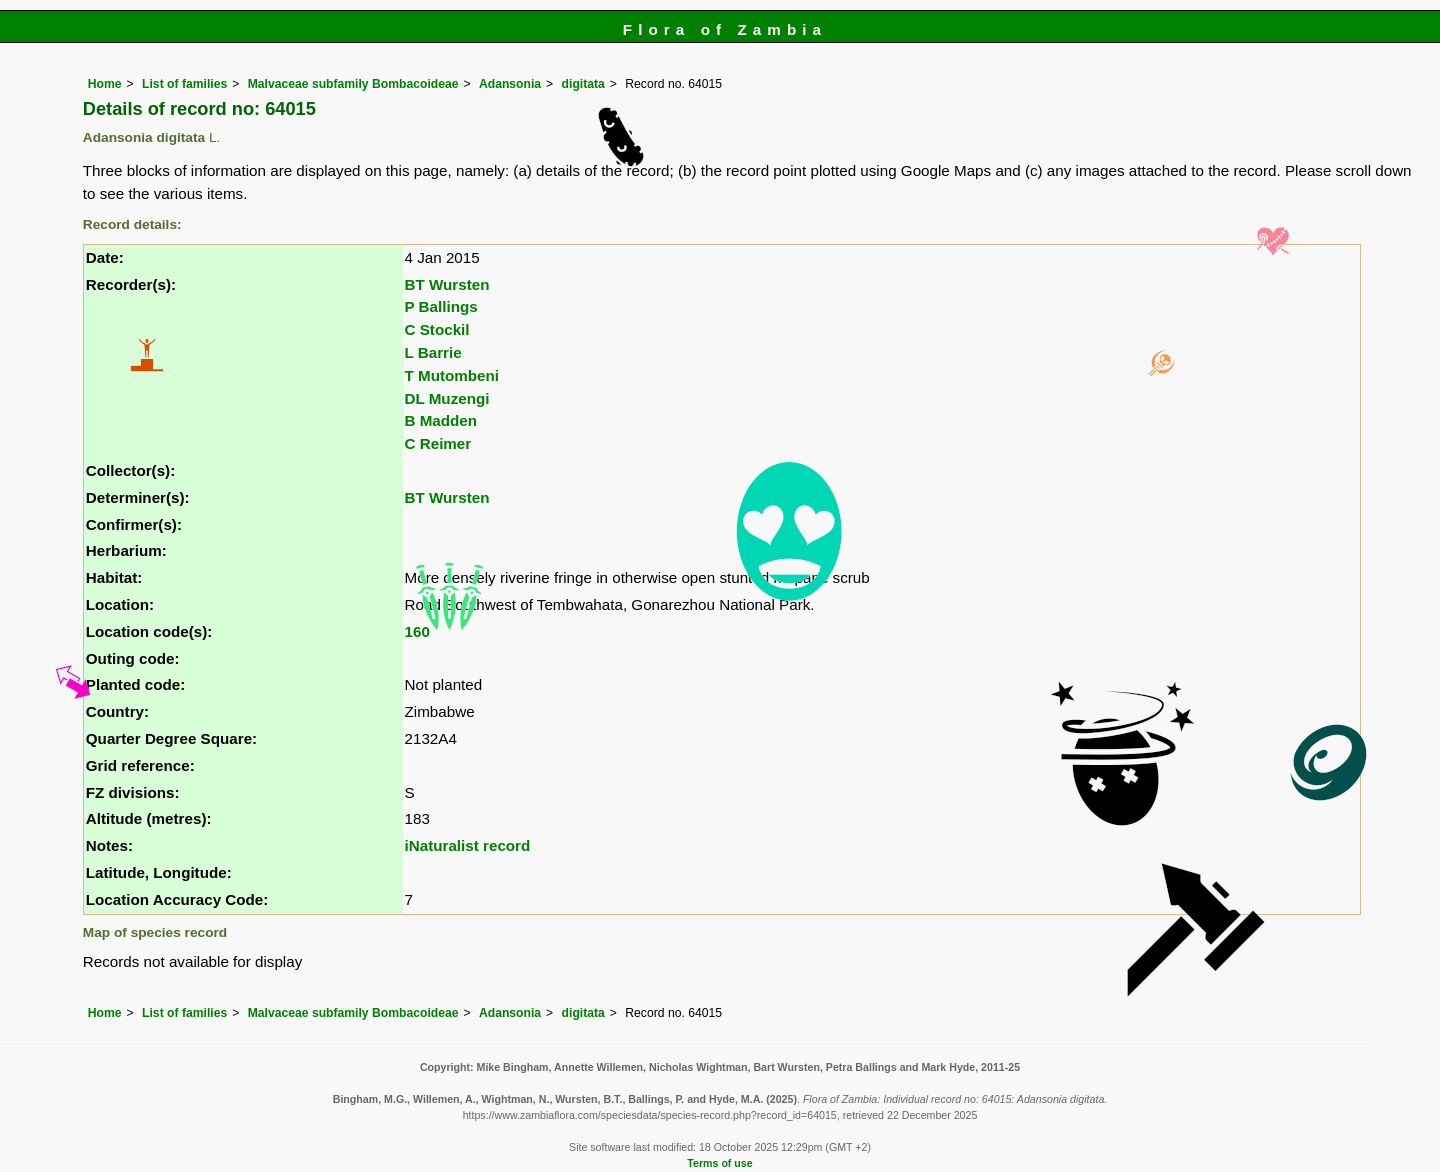 The height and width of the screenshot is (1172, 1440). What do you see at coordinates (147, 355) in the screenshot?
I see `view competition rankings or leaderboard` at bounding box center [147, 355].